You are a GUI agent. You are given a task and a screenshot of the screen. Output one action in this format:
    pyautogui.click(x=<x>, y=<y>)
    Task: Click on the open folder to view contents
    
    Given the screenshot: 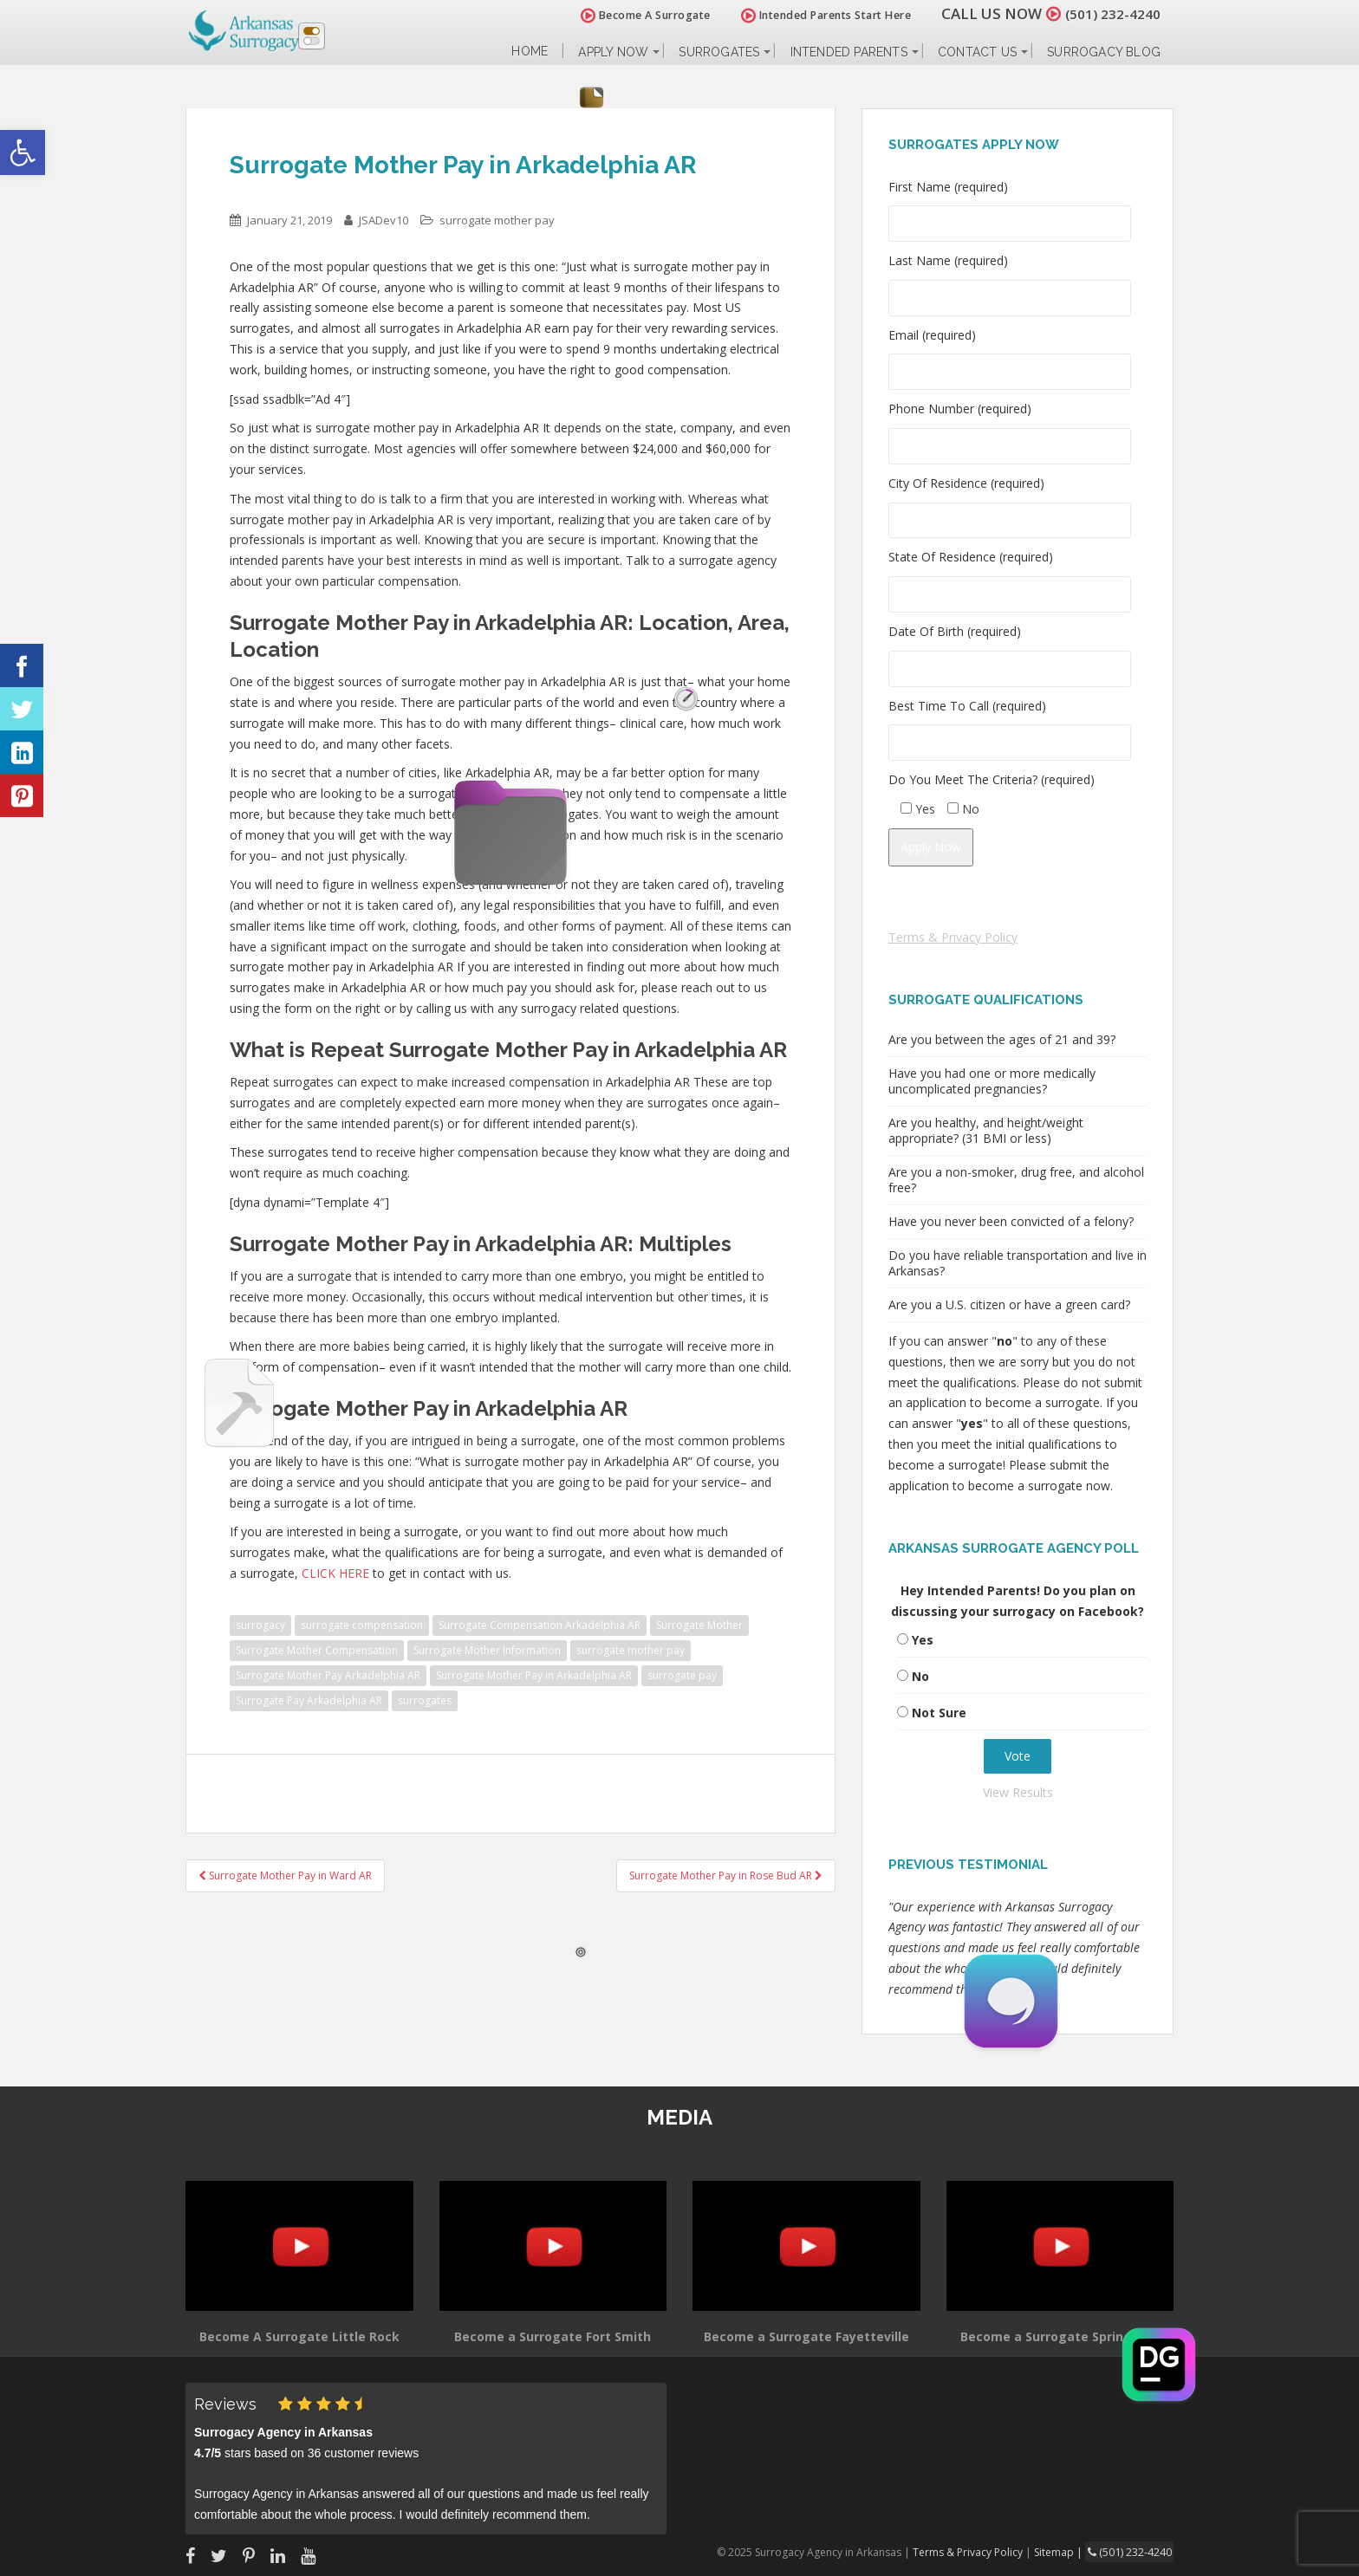 What is the action you would take?
    pyautogui.click(x=510, y=833)
    